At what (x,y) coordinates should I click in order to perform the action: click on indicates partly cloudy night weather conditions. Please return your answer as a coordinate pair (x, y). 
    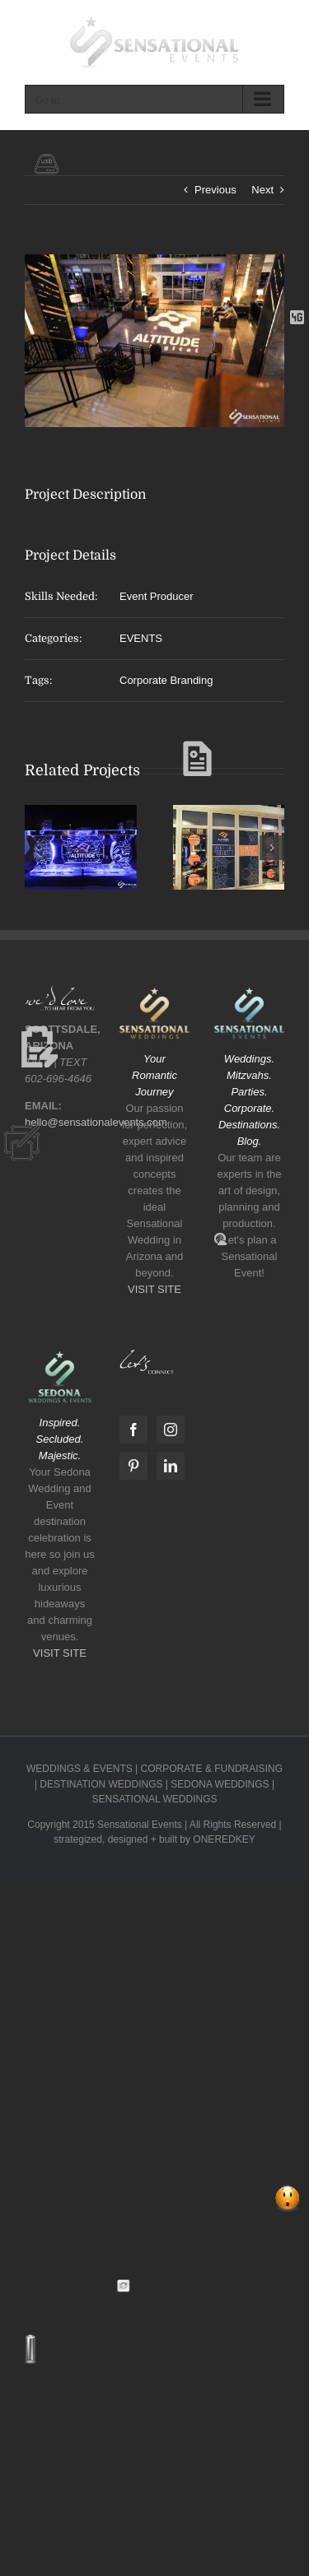
    Looking at the image, I should click on (220, 1239).